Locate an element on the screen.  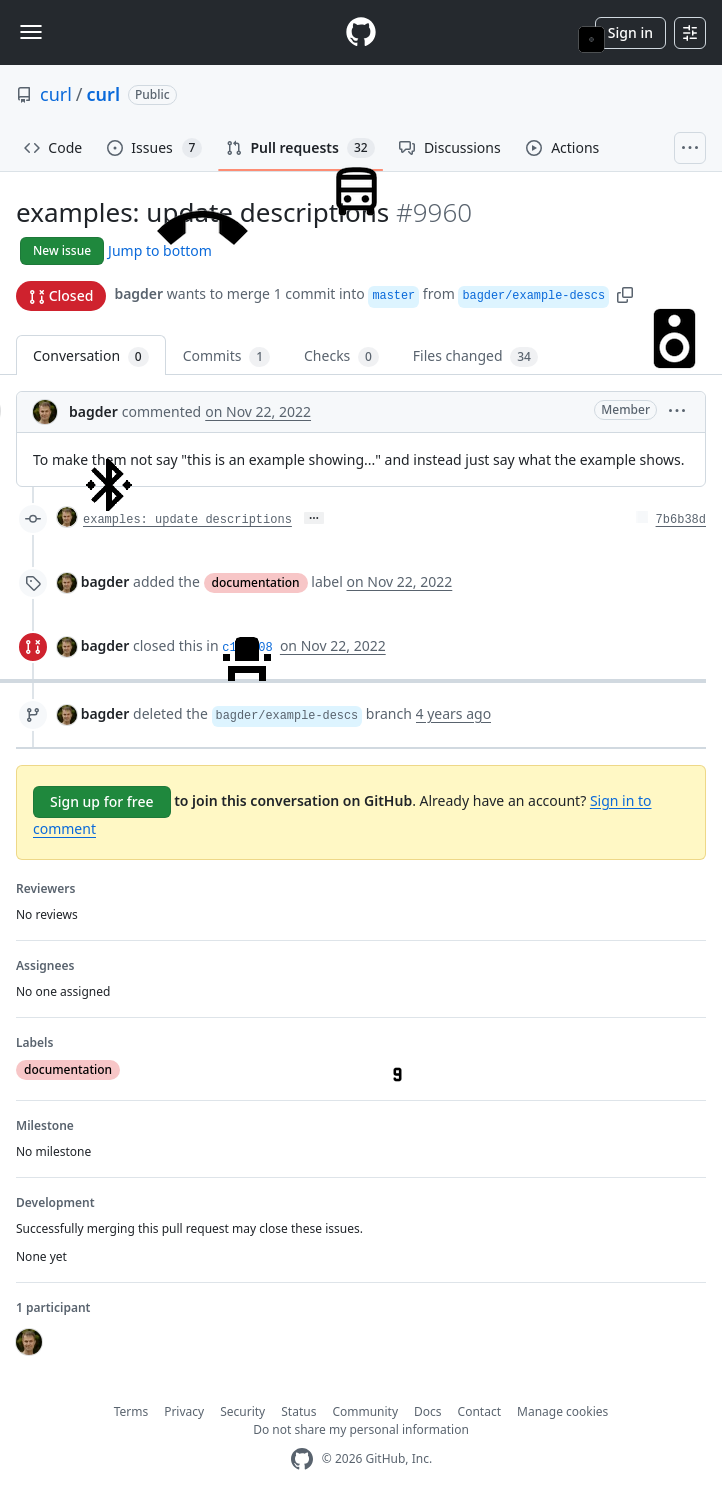
adjust speaker or audio output settings is located at coordinates (674, 338).